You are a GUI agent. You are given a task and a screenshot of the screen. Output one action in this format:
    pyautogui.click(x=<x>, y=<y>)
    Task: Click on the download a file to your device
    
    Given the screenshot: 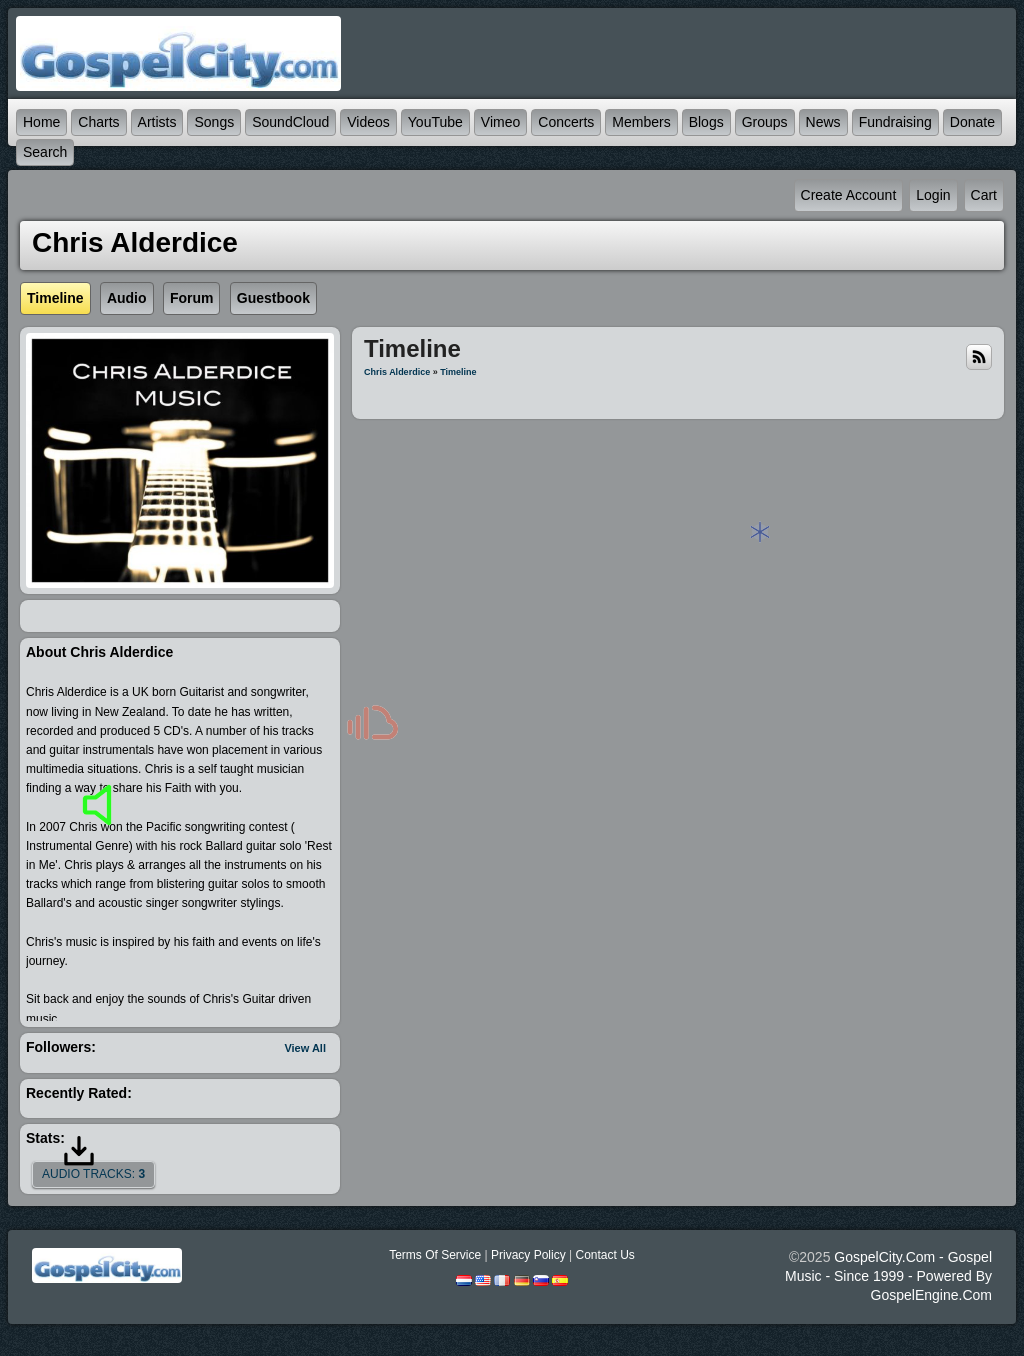 What is the action you would take?
    pyautogui.click(x=79, y=1152)
    